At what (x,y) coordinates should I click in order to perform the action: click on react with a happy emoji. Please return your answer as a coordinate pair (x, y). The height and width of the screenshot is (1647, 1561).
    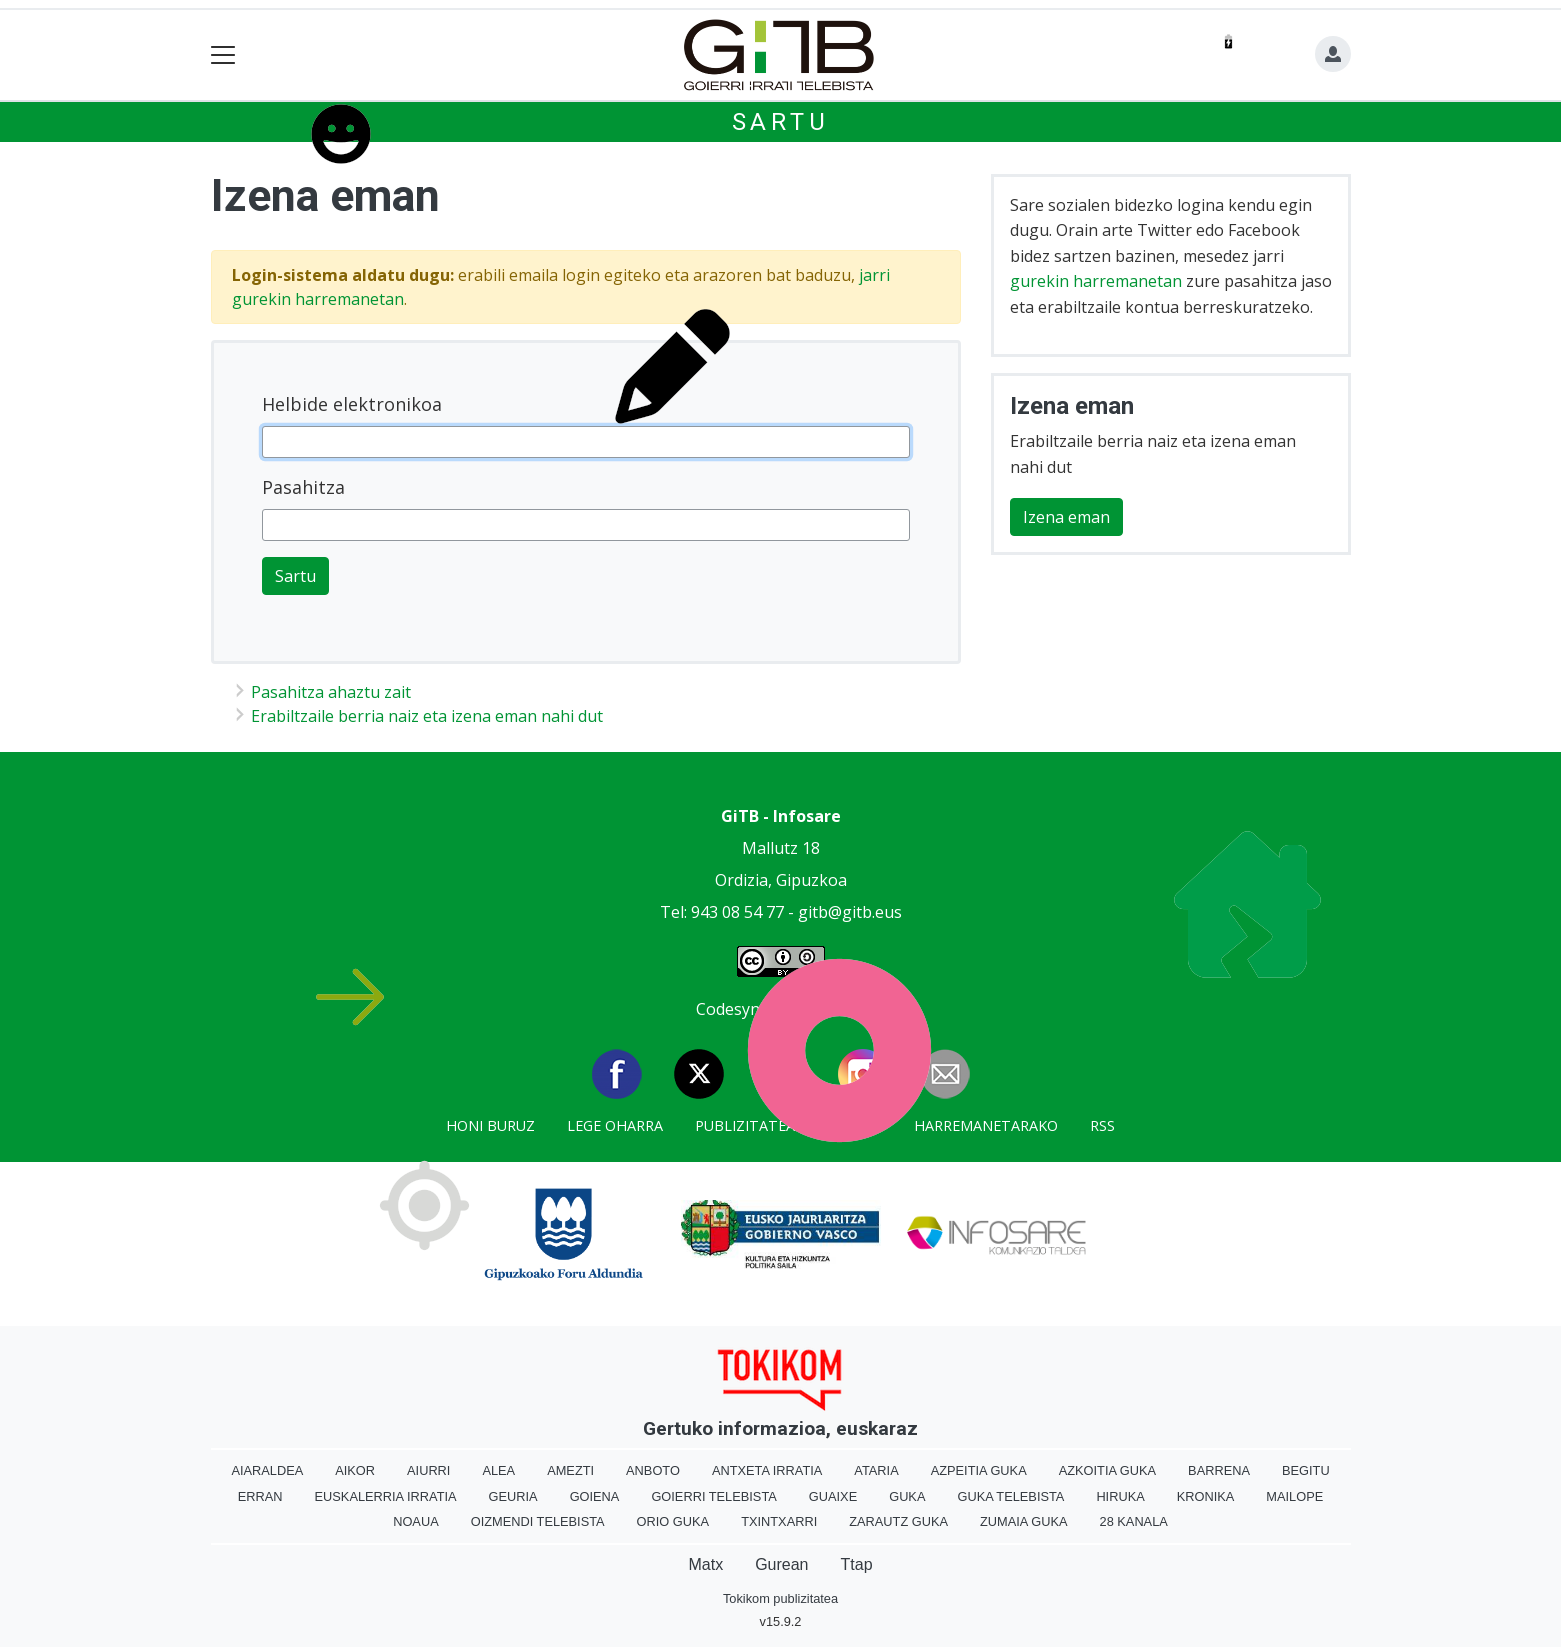
    Looking at the image, I should click on (341, 134).